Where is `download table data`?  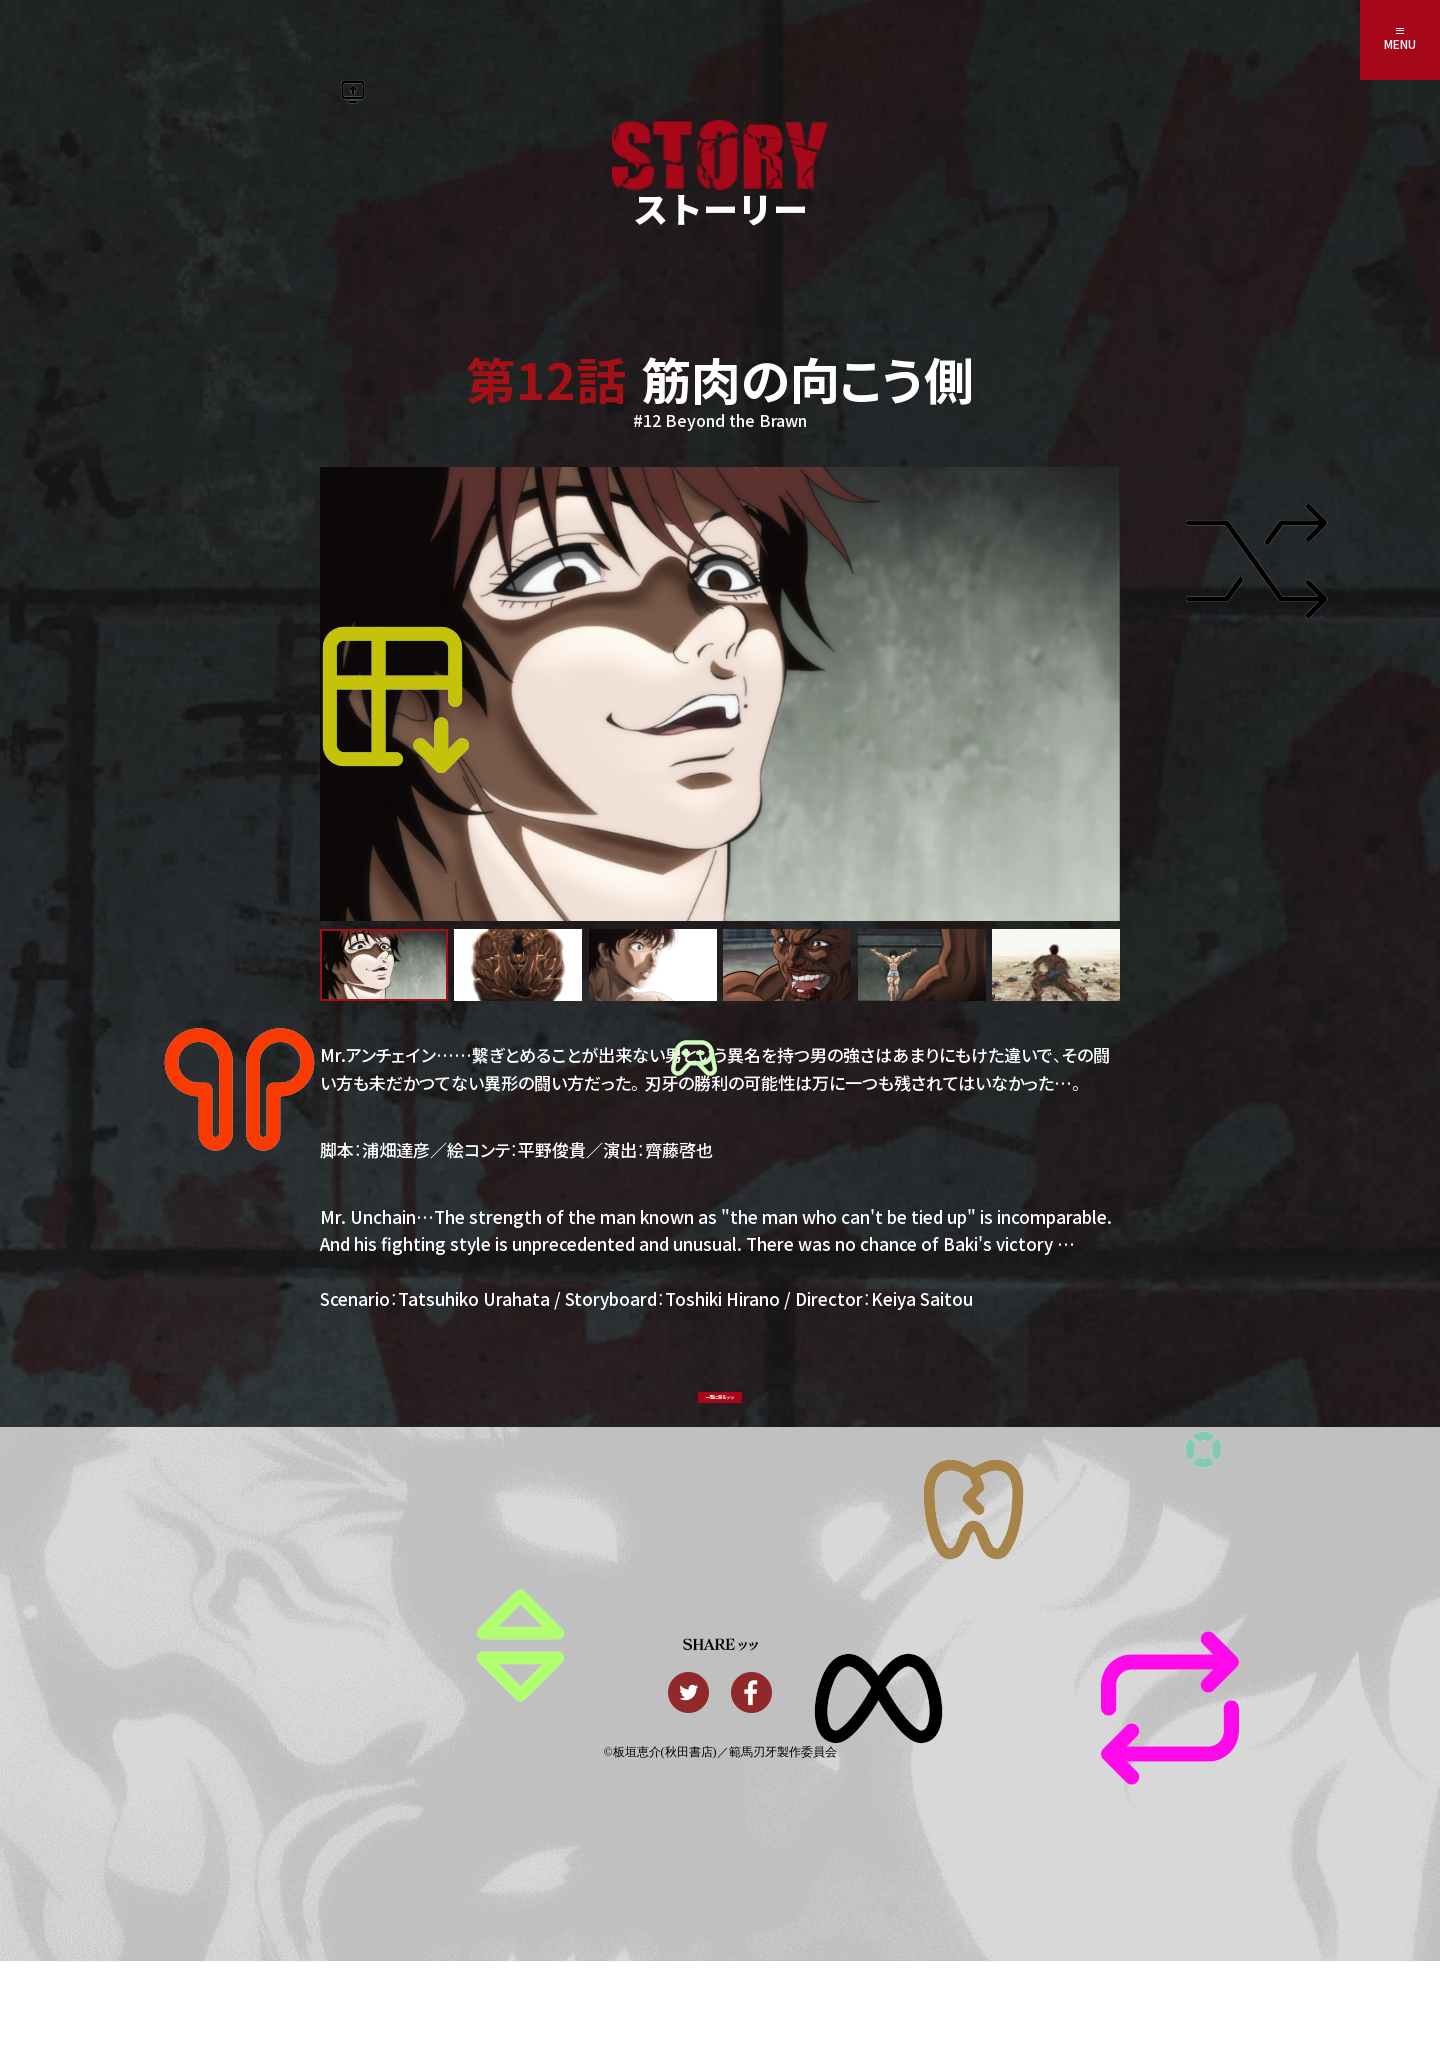 download table data is located at coordinates (392, 696).